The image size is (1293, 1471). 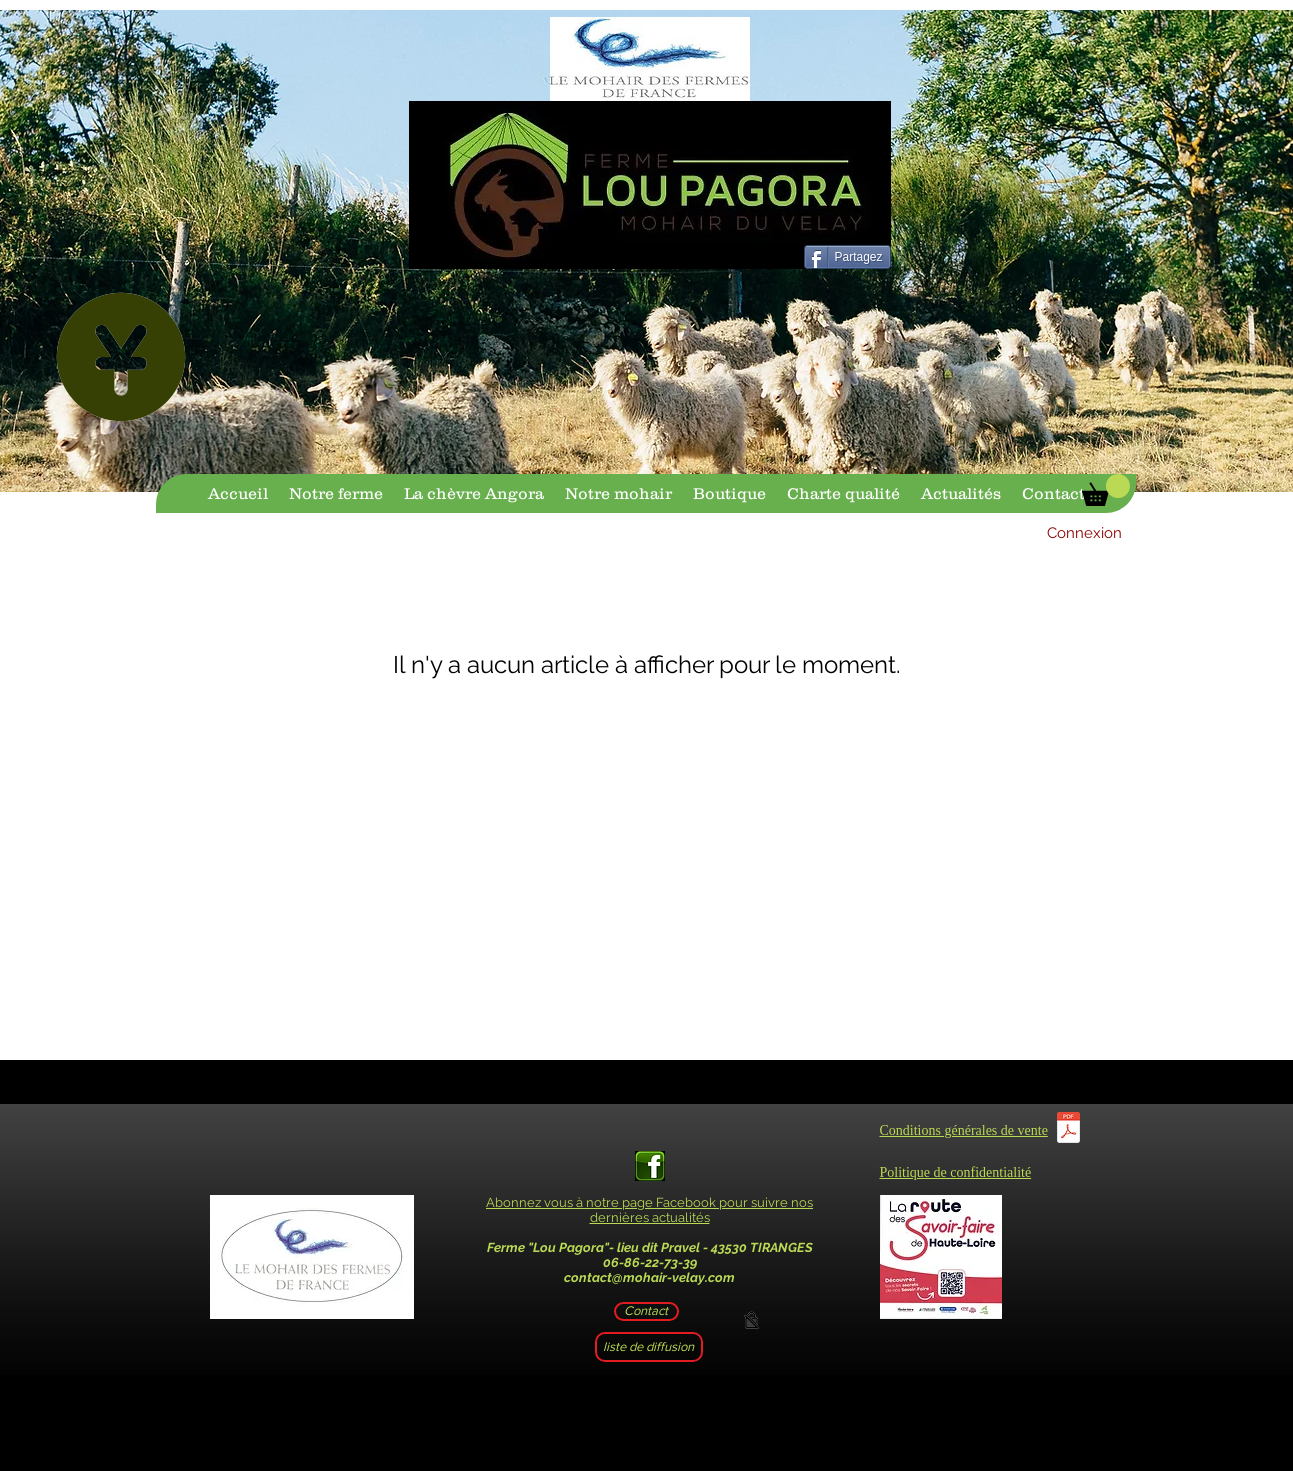 I want to click on indicates an unencrypted or insecure connection, so click(x=751, y=1320).